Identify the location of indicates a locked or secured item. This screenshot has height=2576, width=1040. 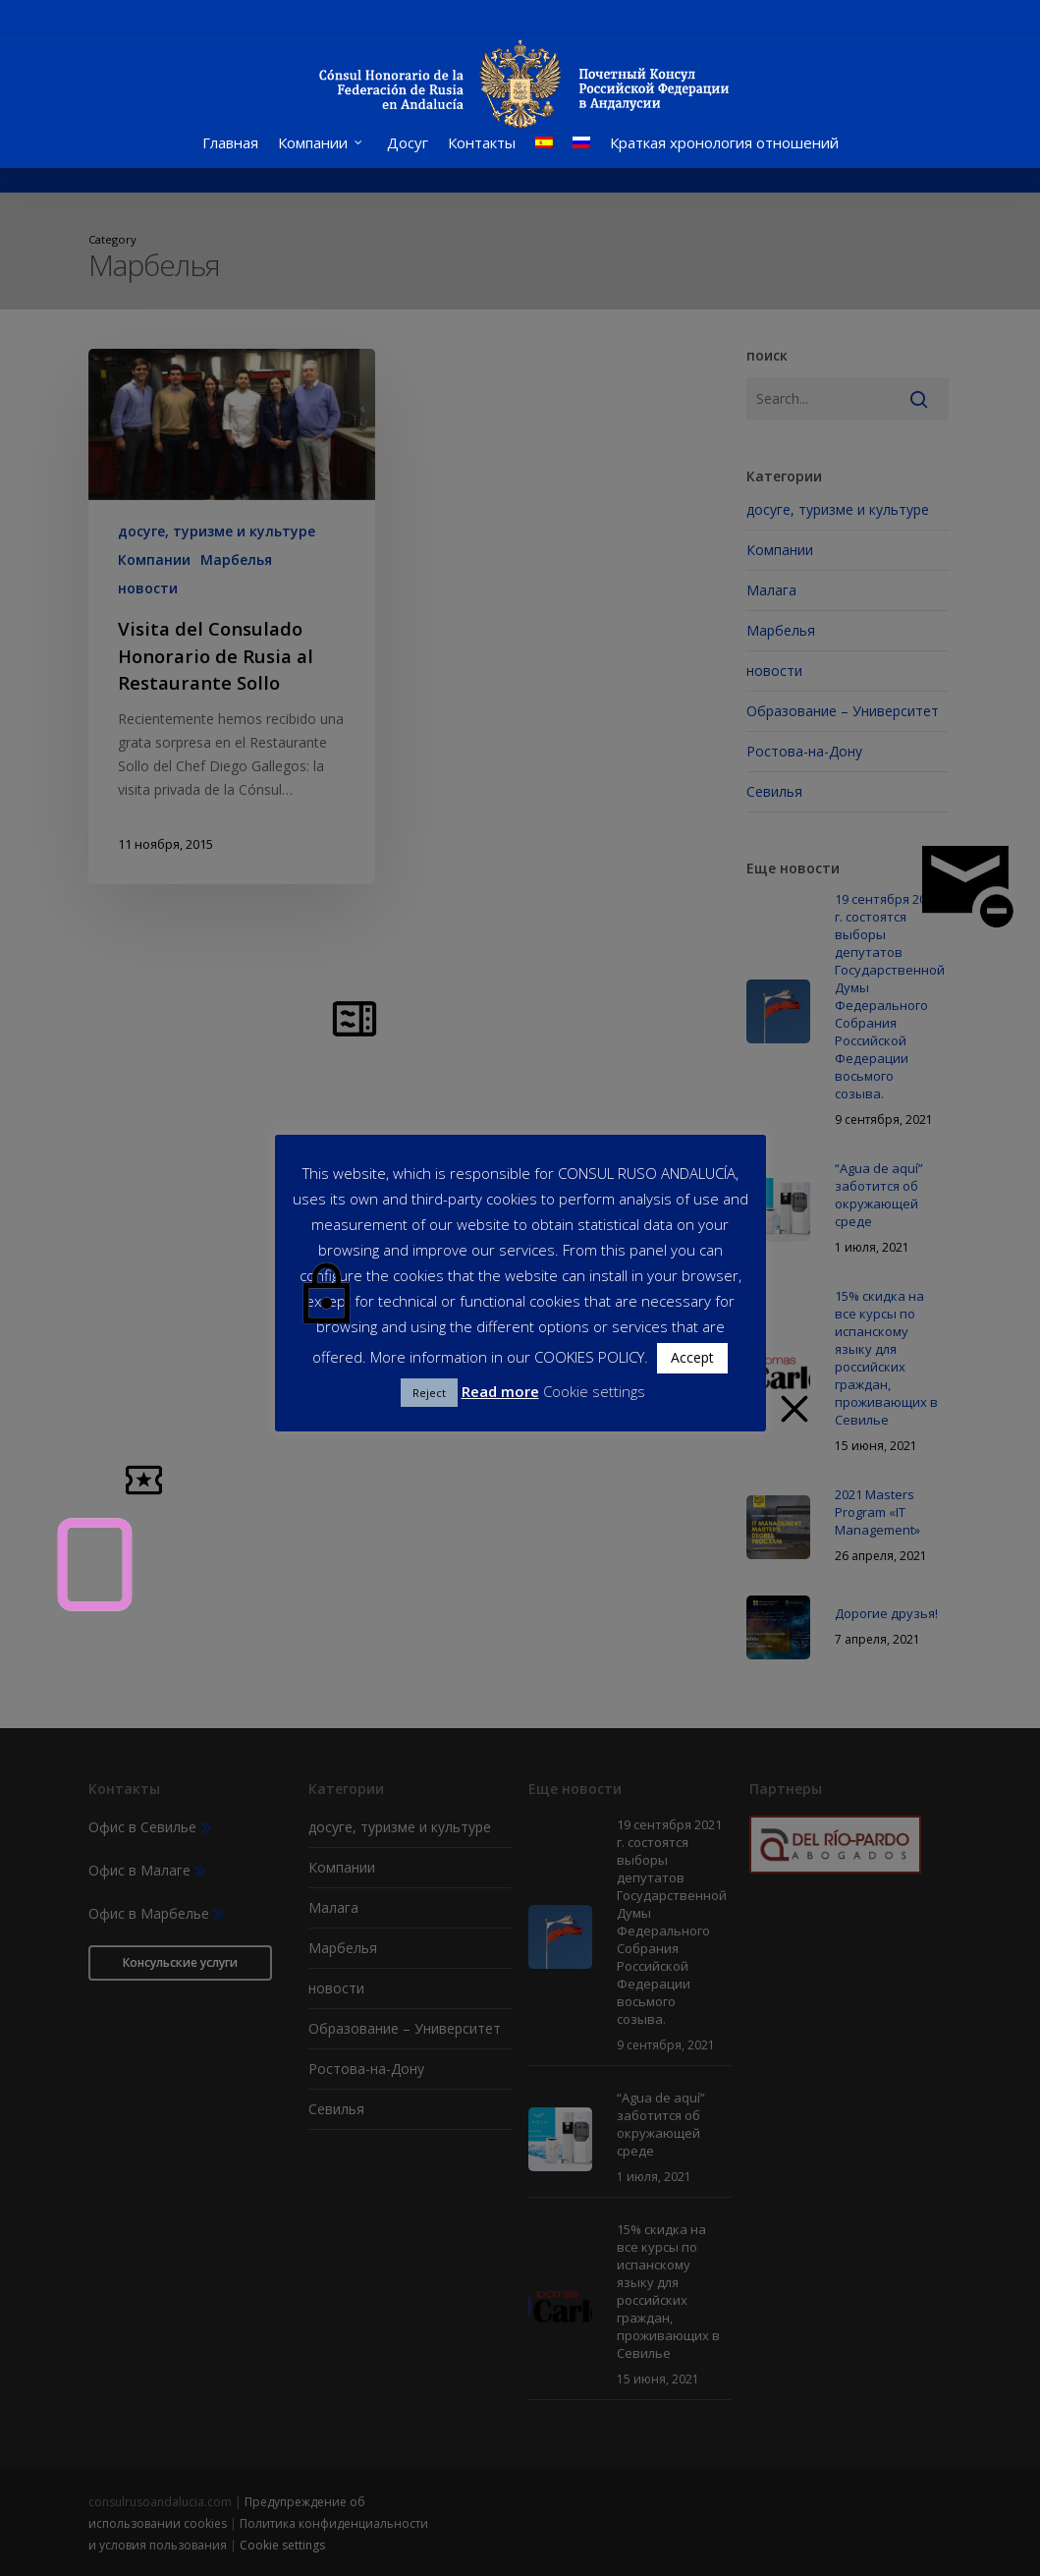
(326, 1294).